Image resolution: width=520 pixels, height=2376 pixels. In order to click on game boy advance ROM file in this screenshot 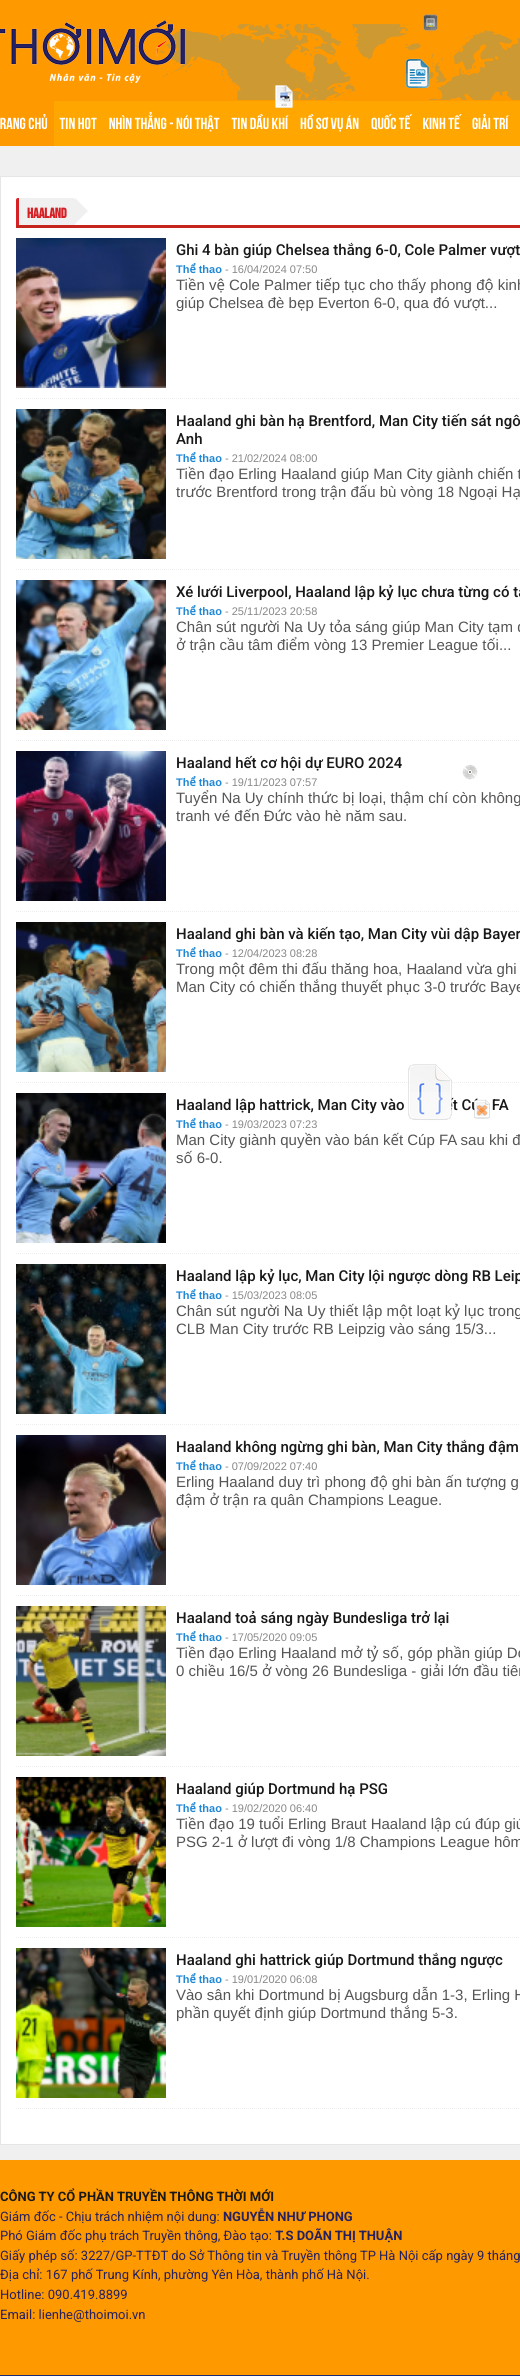, I will do `click(430, 22)`.